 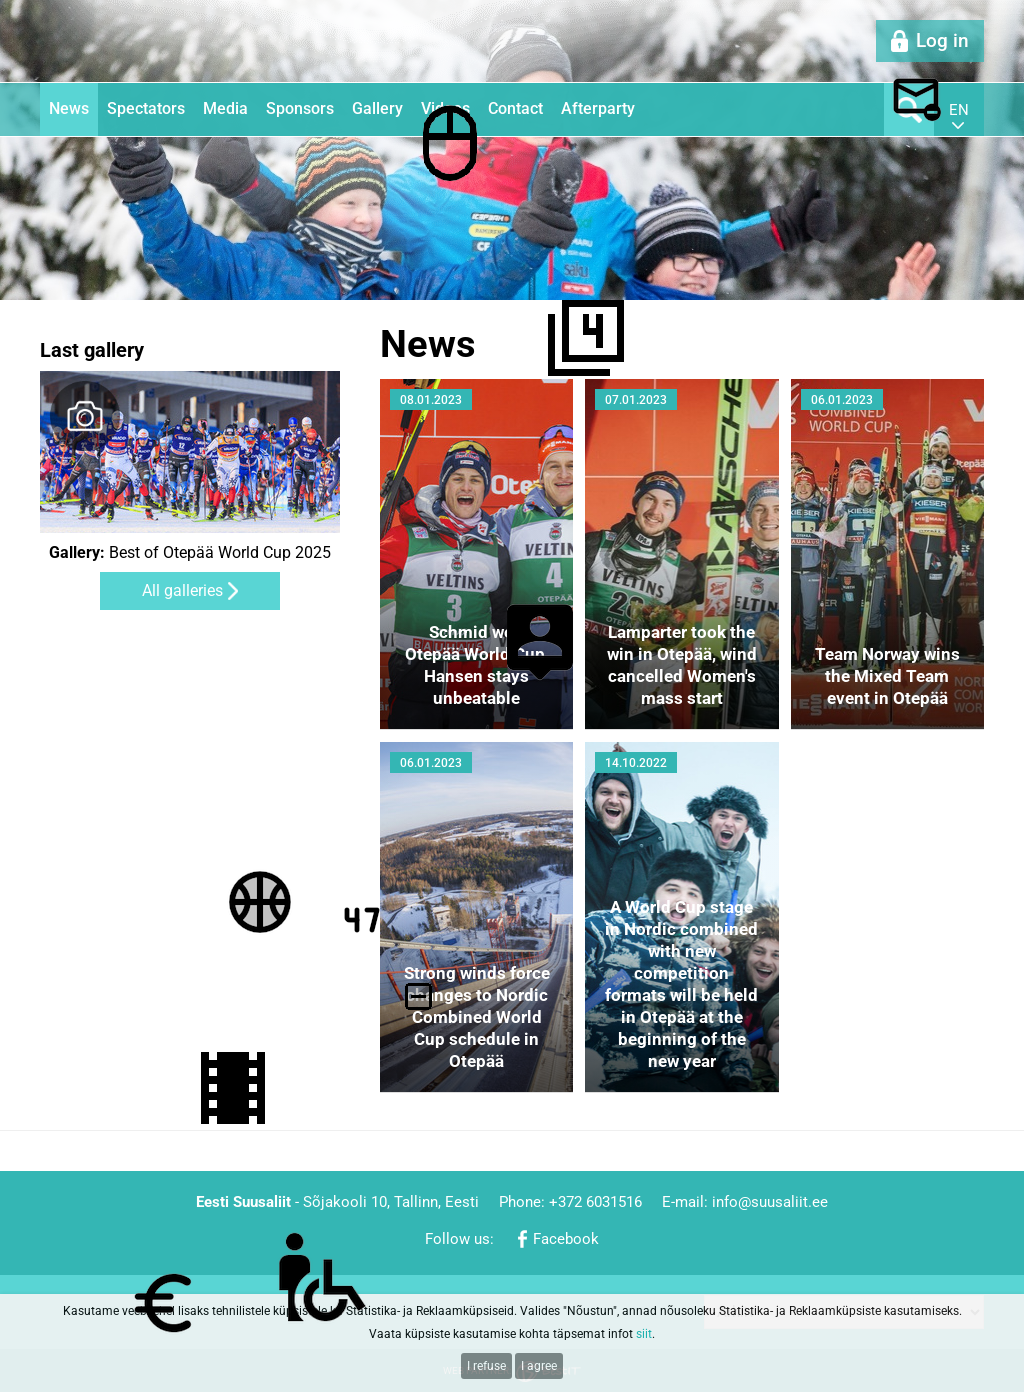 I want to click on access basketball or sports content, so click(x=260, y=902).